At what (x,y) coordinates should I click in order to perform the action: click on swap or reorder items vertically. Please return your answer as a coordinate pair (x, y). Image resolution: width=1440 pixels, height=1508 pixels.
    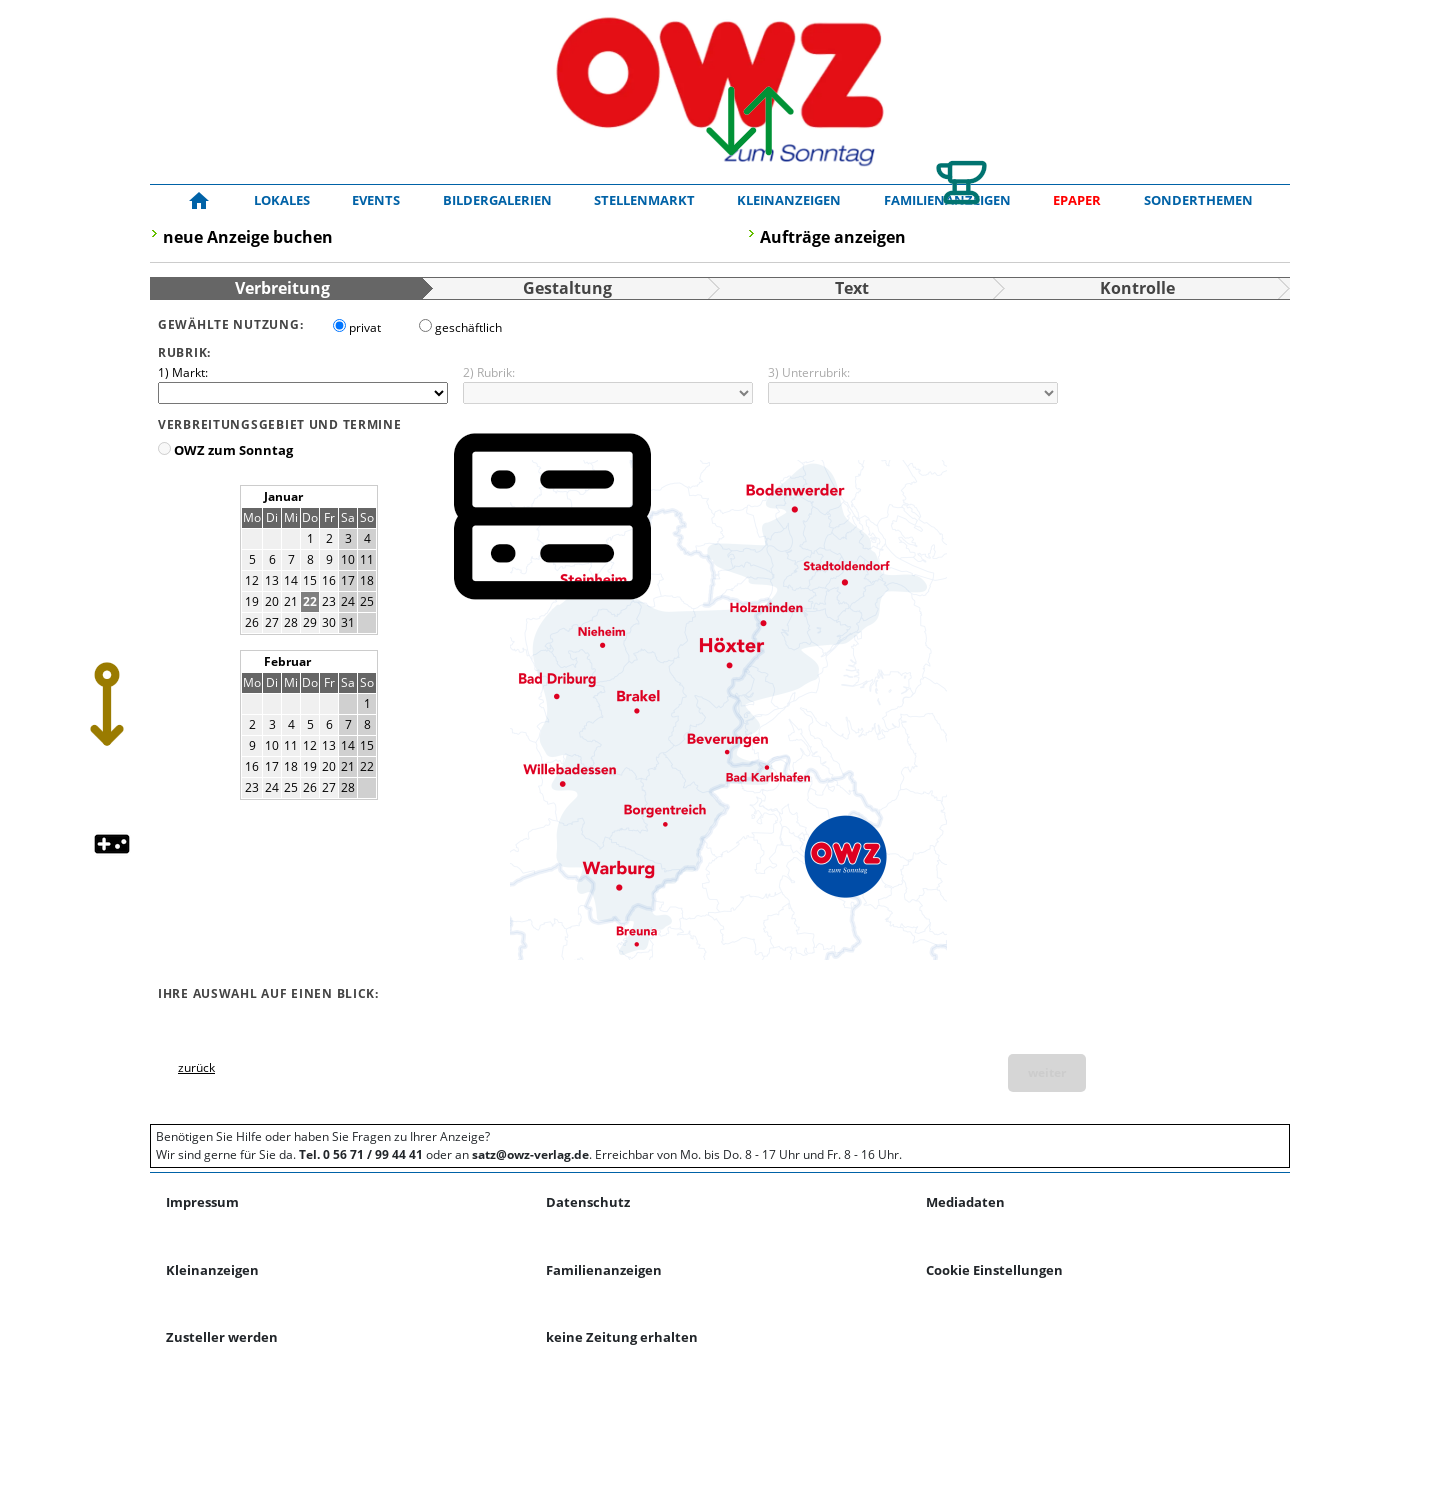
    Looking at the image, I should click on (750, 121).